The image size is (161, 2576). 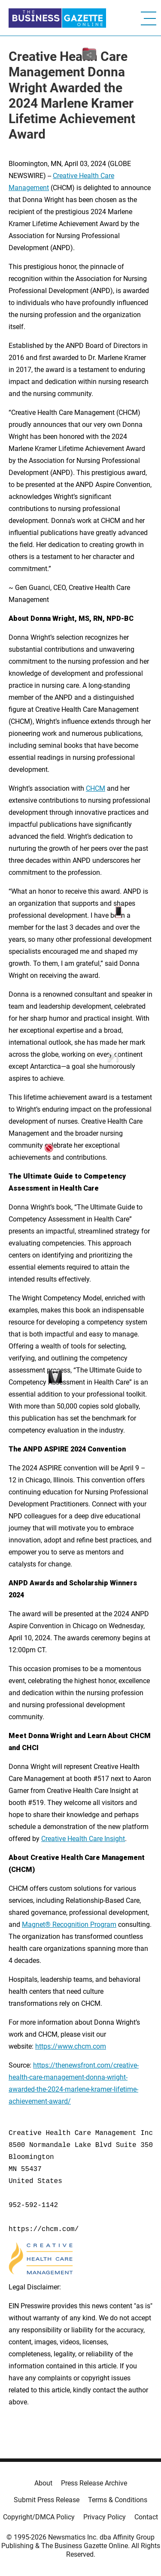 What do you see at coordinates (118, 912) in the screenshot?
I see `iPod nano device in pink` at bounding box center [118, 912].